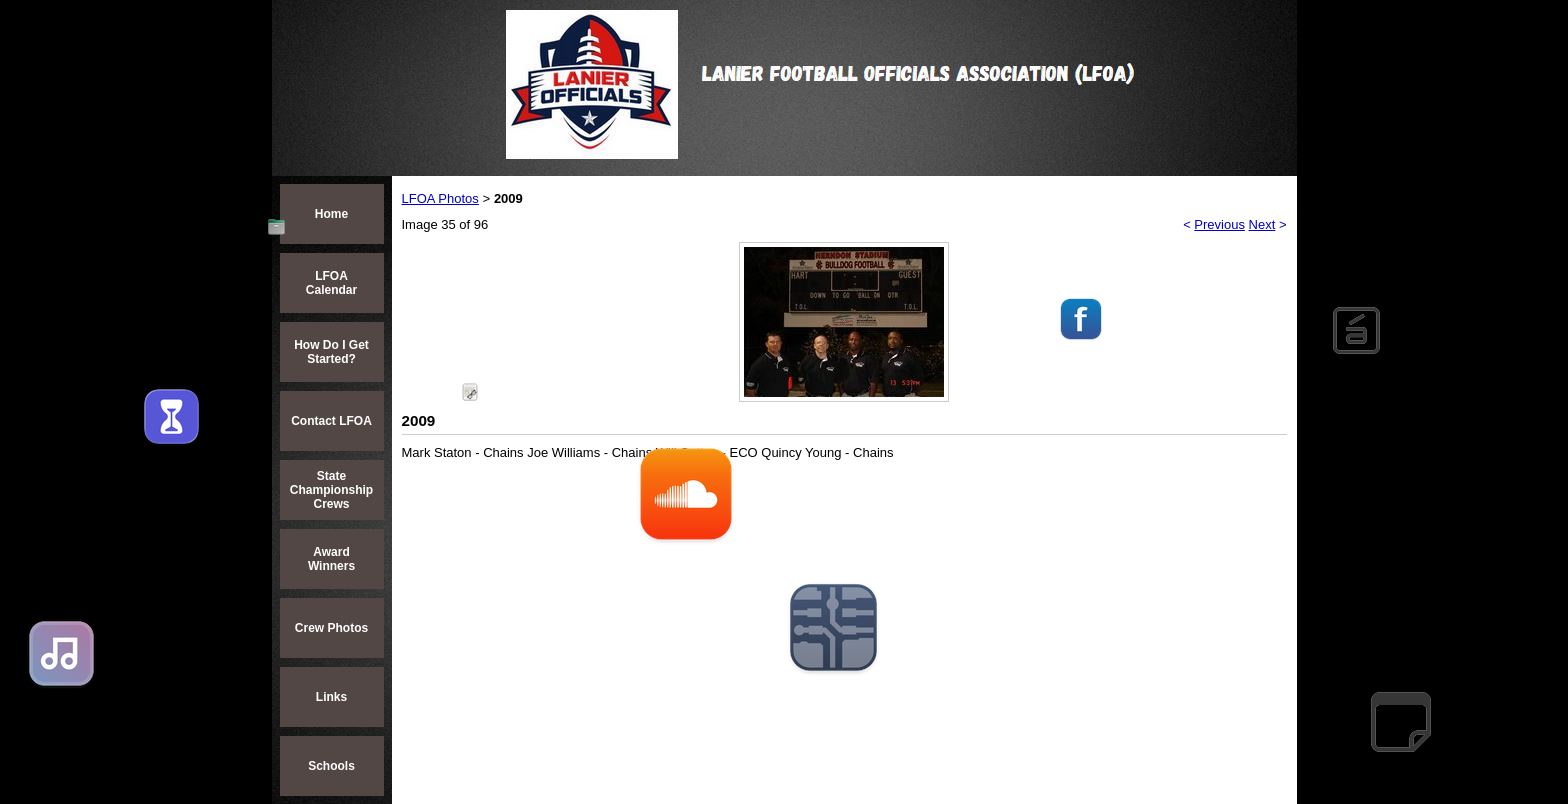  I want to click on open the documents app, so click(470, 392).